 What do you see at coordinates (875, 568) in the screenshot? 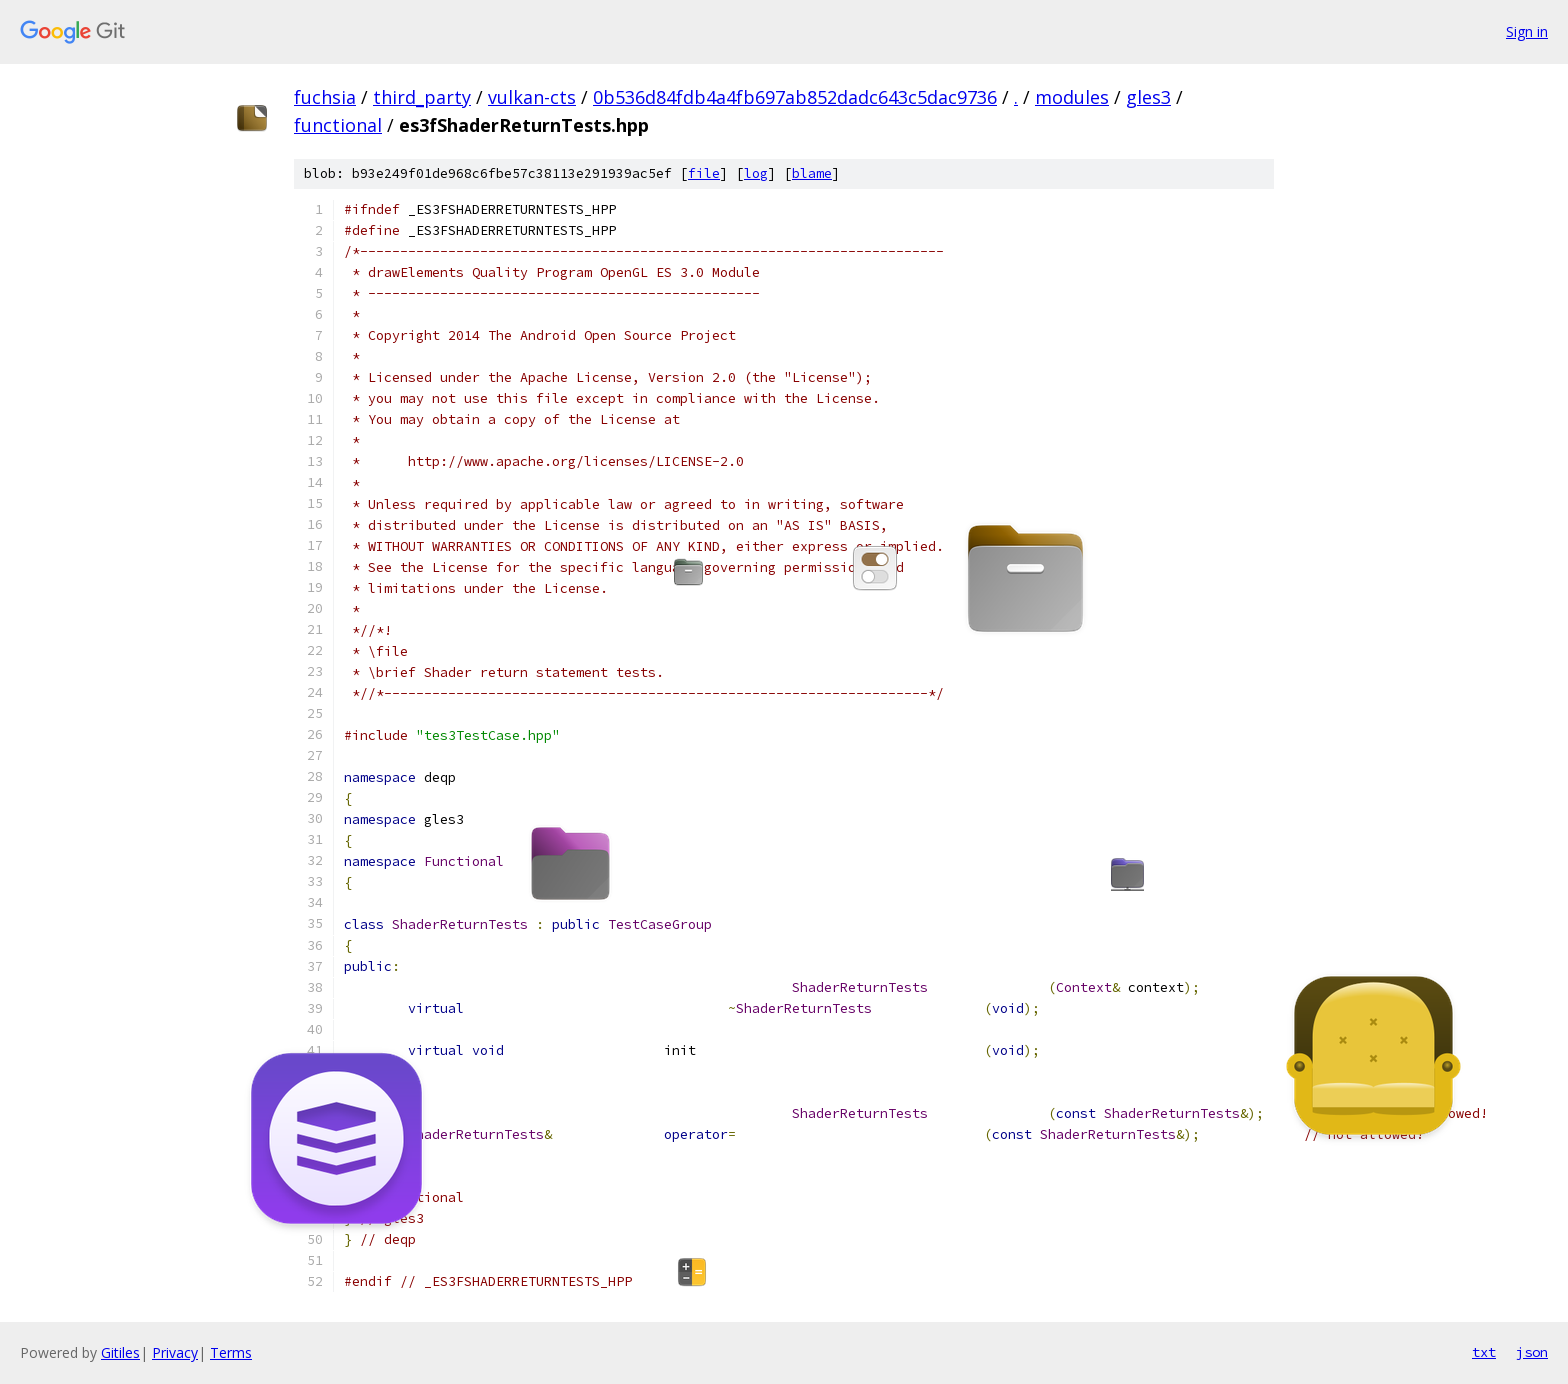
I see `open unity tweak tool settings` at bounding box center [875, 568].